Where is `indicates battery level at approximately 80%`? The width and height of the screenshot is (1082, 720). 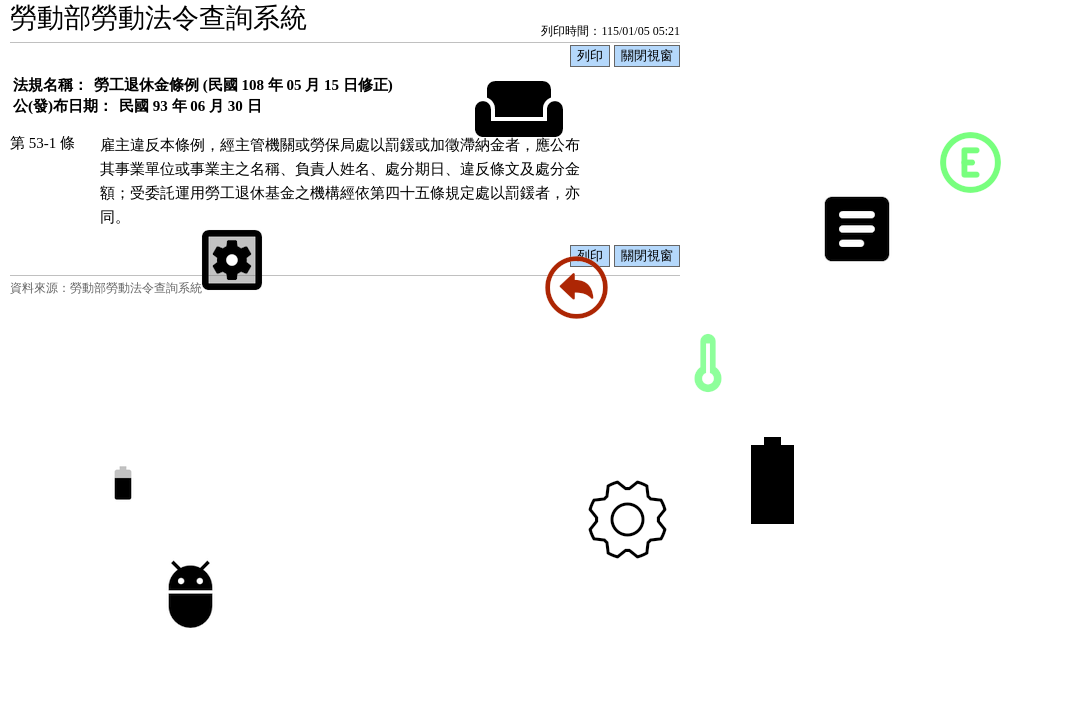
indicates battery level at approximately 80% is located at coordinates (123, 483).